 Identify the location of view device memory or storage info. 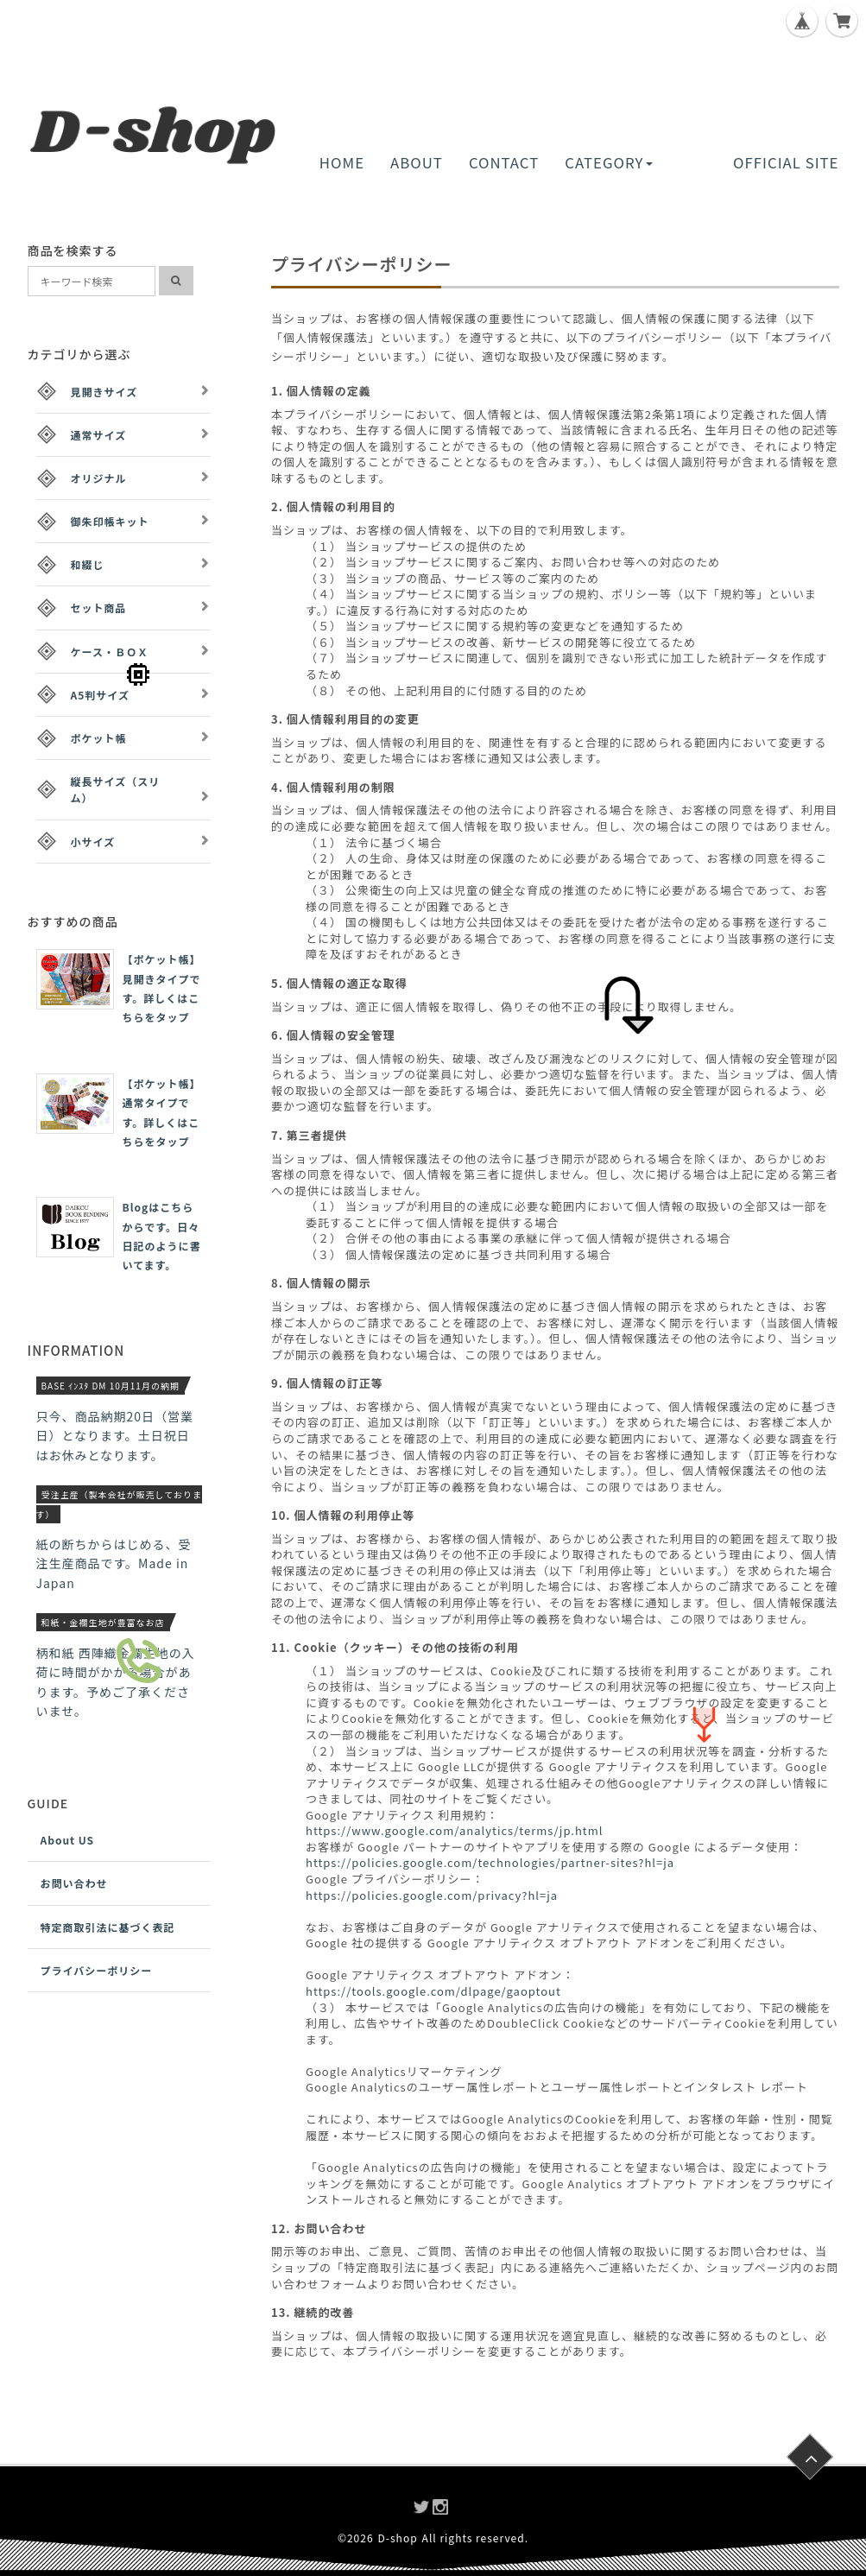
(138, 674).